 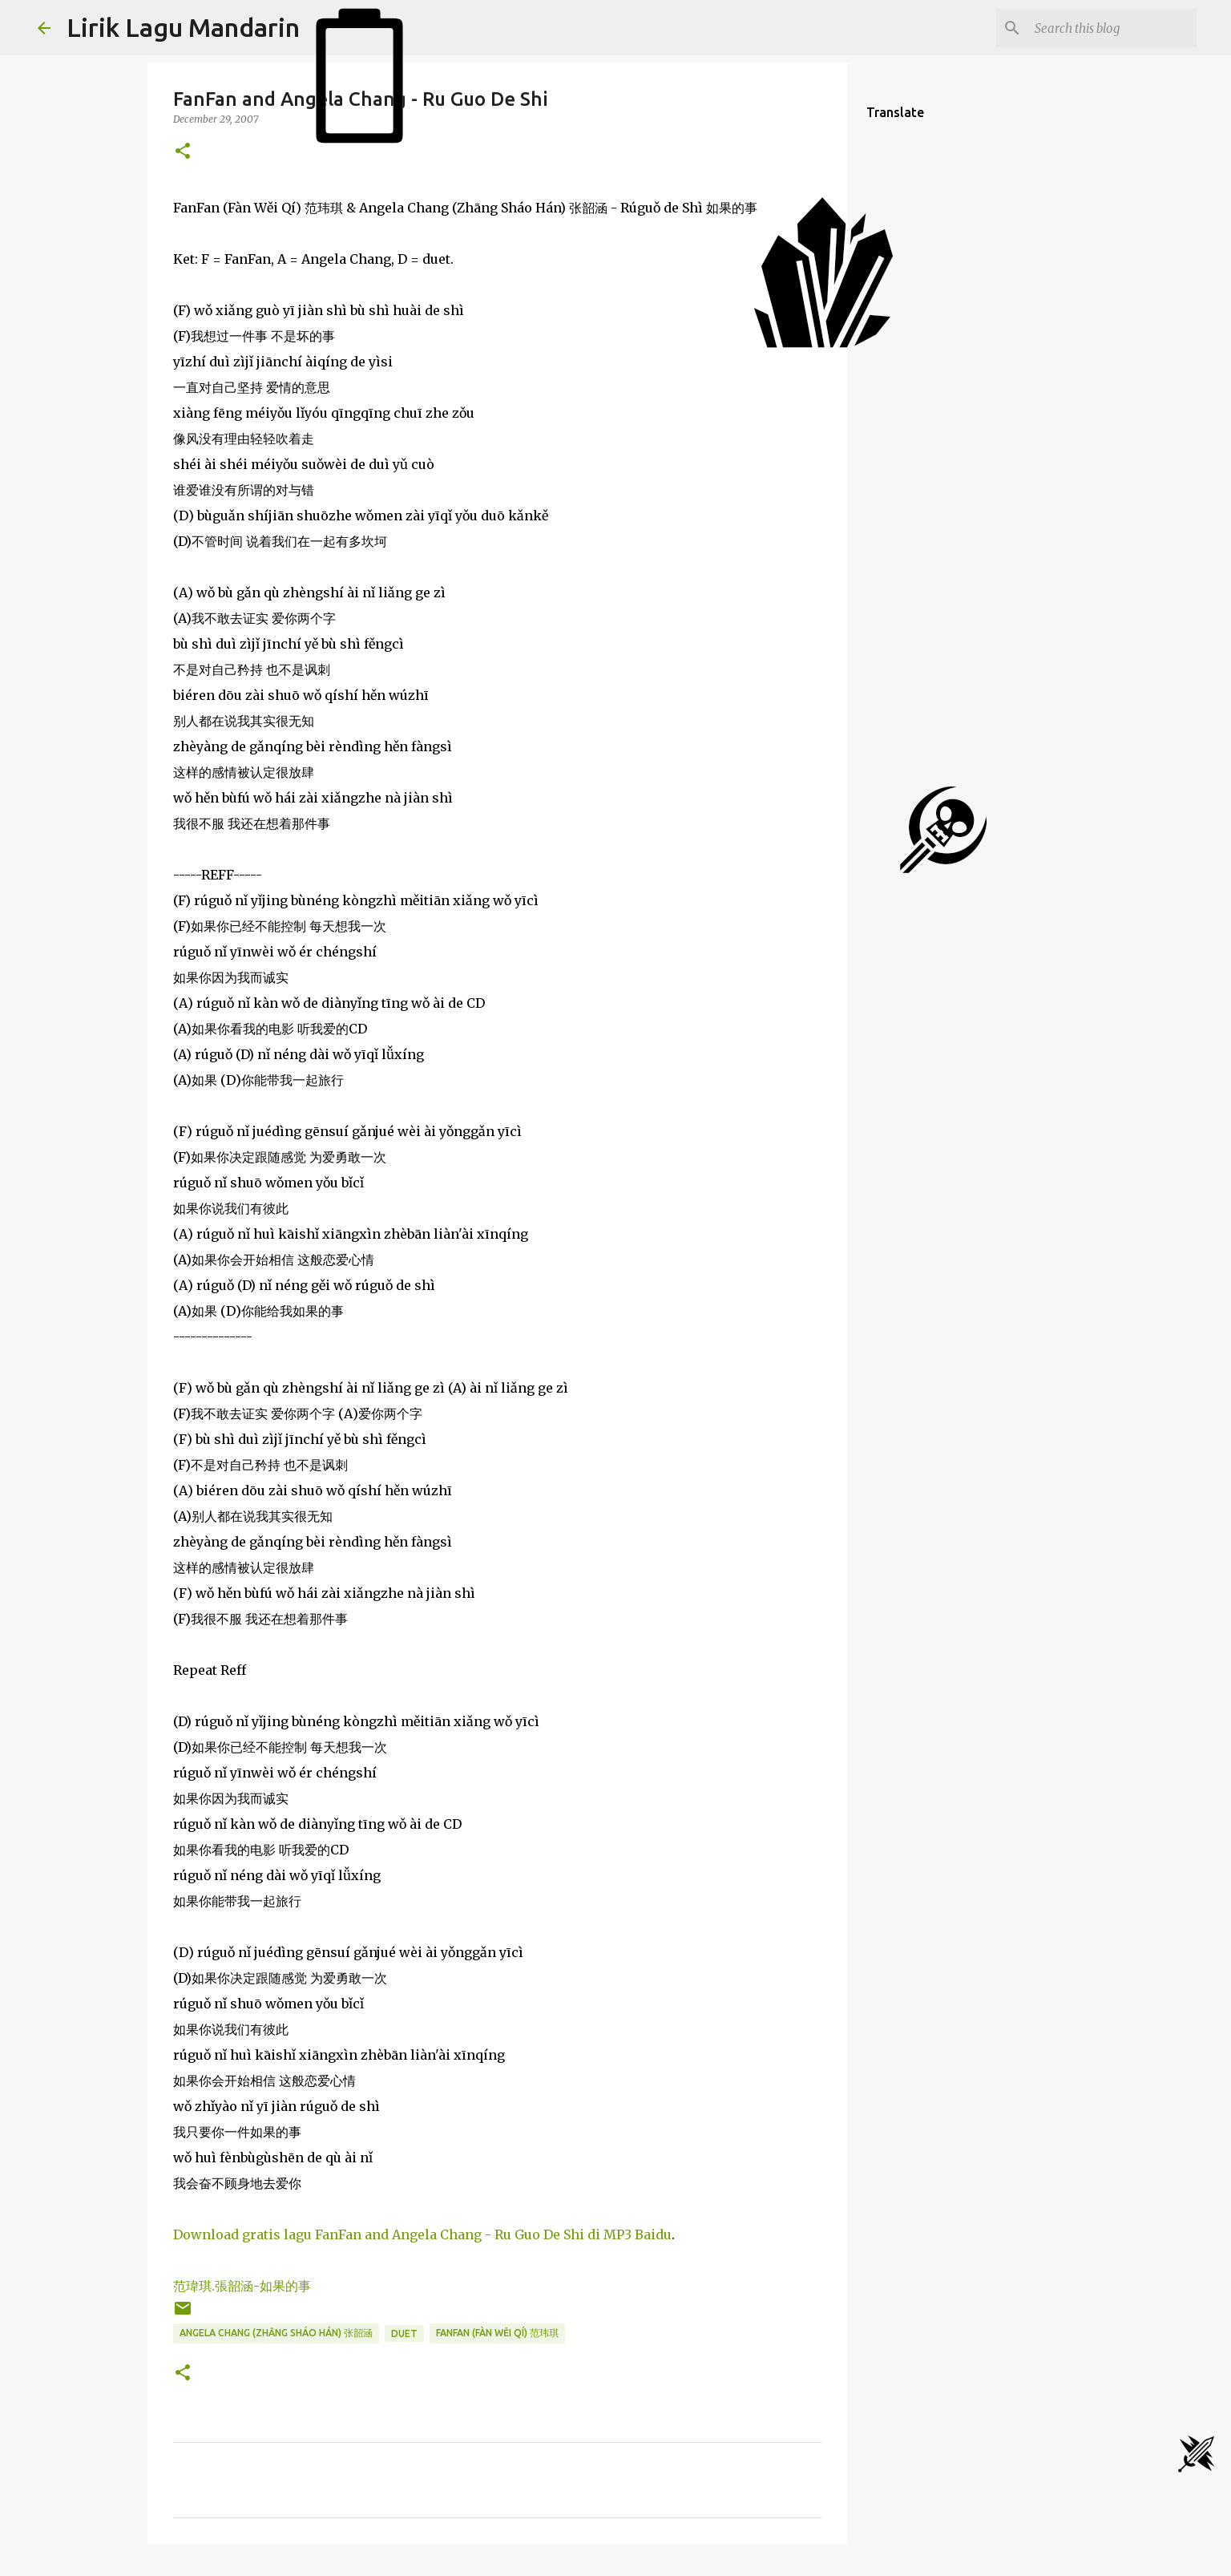 What do you see at coordinates (359, 75) in the screenshot?
I see `indicates empty battery status` at bounding box center [359, 75].